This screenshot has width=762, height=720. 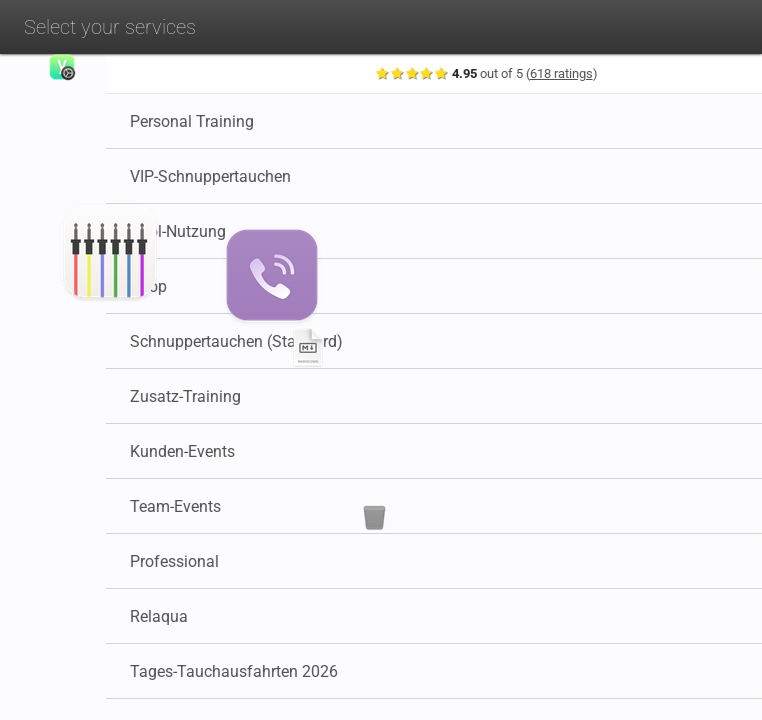 What do you see at coordinates (109, 250) in the screenshot?
I see `open pulseview signal analysis application` at bounding box center [109, 250].